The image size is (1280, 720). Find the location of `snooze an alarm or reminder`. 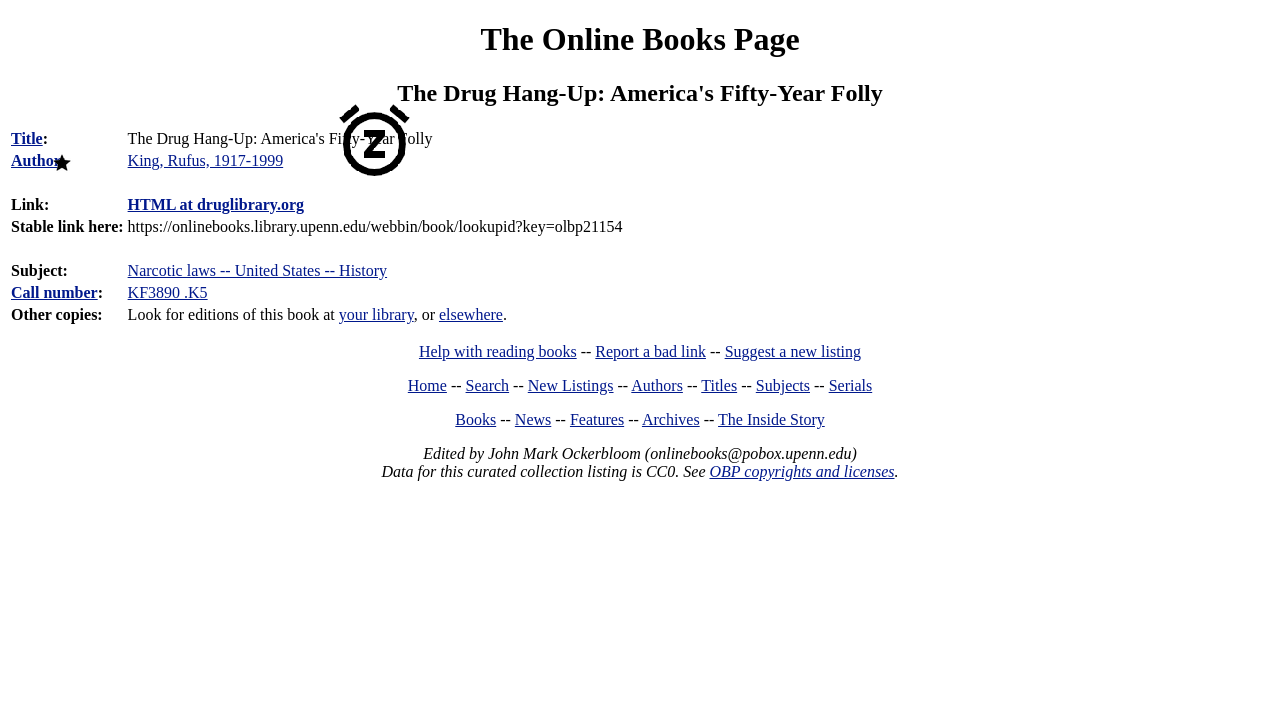

snooze an alarm or reminder is located at coordinates (374, 140).